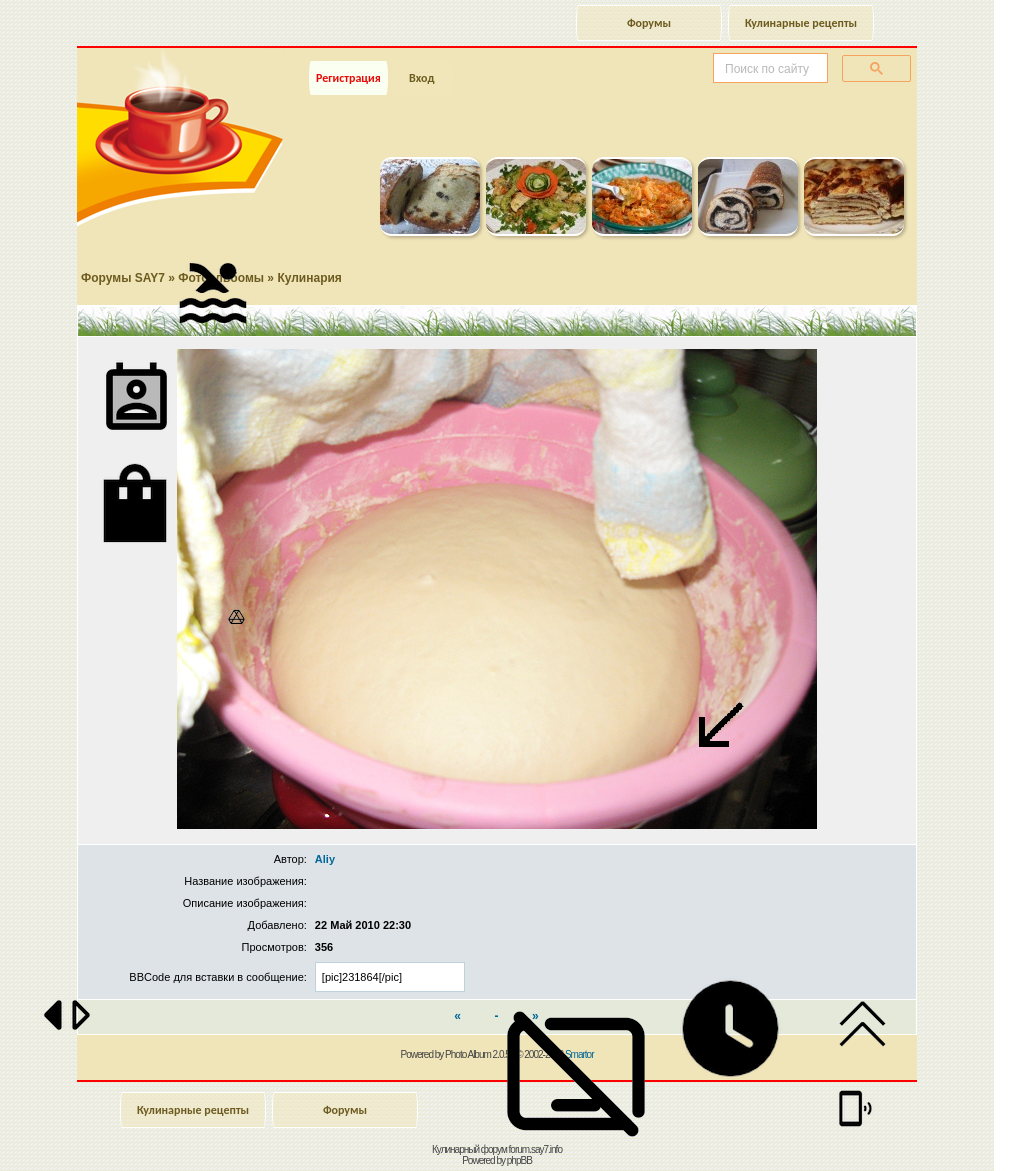 The width and height of the screenshot is (1009, 1171). What do you see at coordinates (213, 293) in the screenshot?
I see `indicates swimming pool amenity available` at bounding box center [213, 293].